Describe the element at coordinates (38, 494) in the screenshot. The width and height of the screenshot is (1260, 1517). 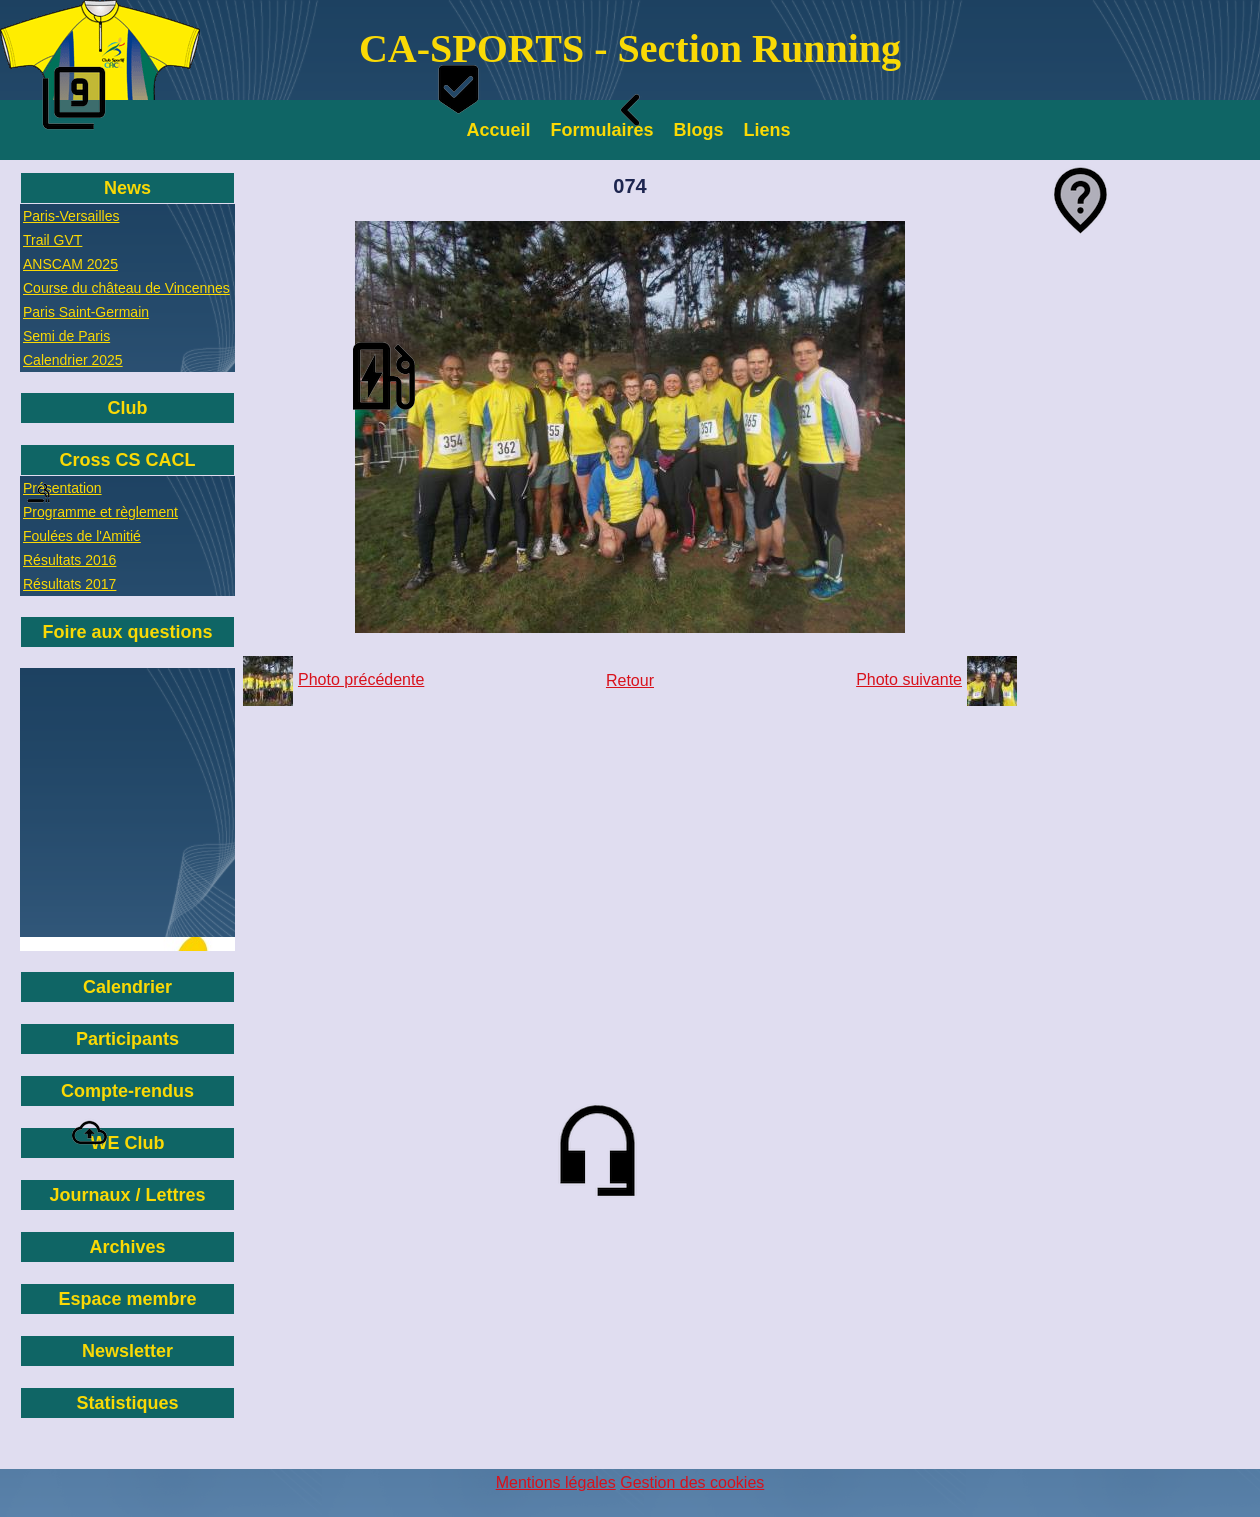
I see `indicates a designated smoking area` at that location.